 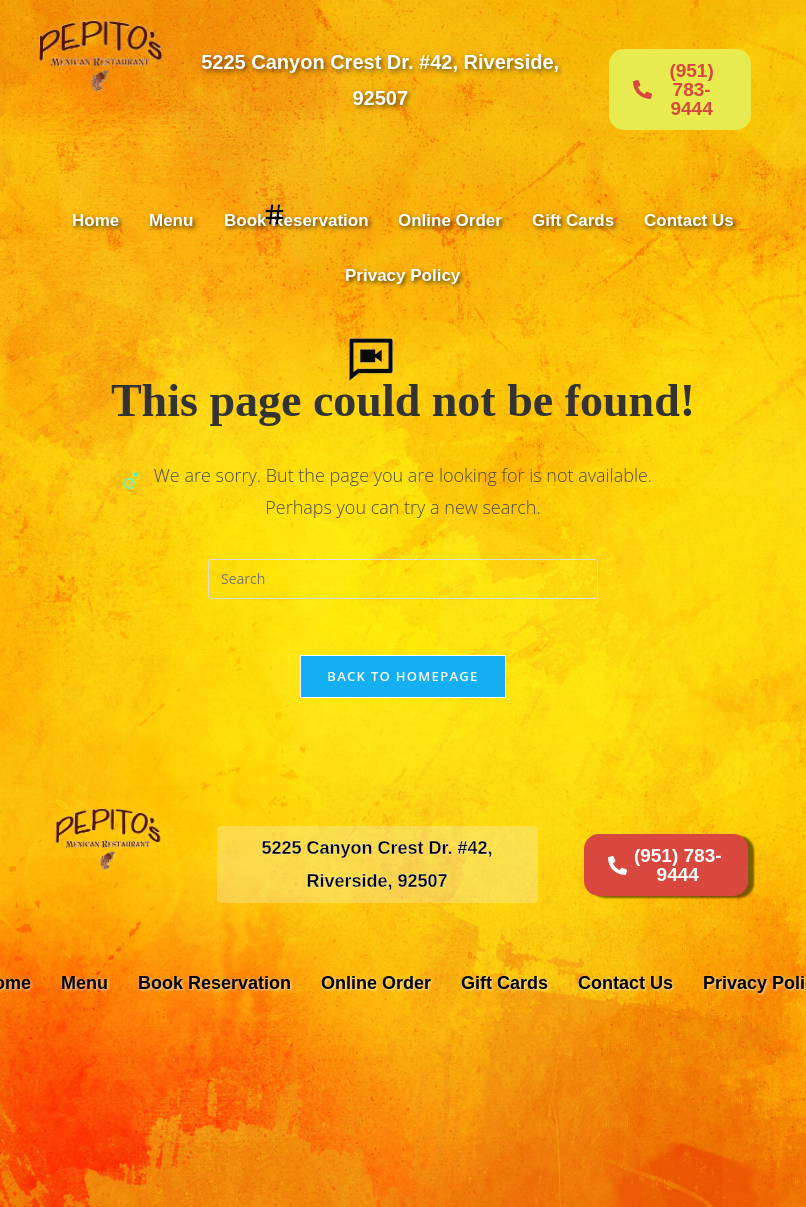 What do you see at coordinates (274, 214) in the screenshot?
I see `add a hashtag or tag to content` at bounding box center [274, 214].